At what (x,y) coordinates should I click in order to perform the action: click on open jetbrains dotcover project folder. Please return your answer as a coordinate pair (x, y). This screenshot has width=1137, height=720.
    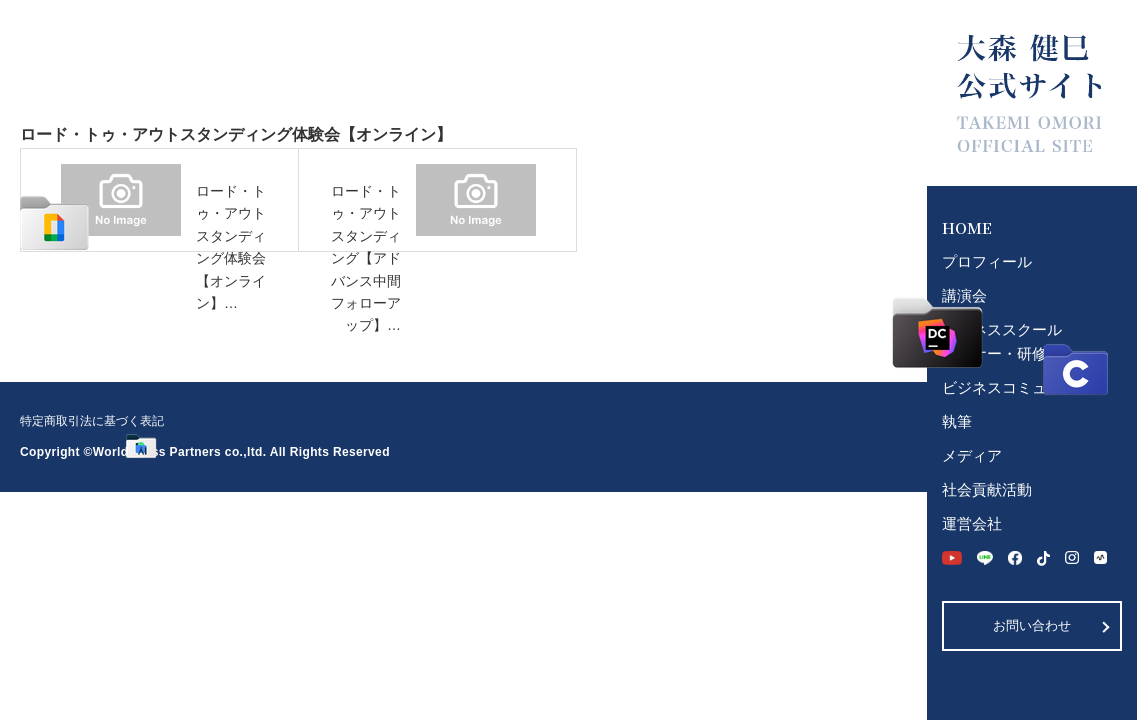
    Looking at the image, I should click on (937, 335).